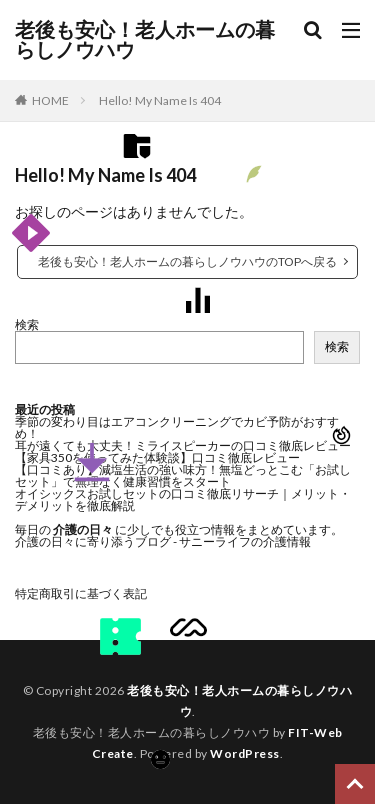 The height and width of the screenshot is (804, 375). I want to click on download a file to your device, so click(92, 464).